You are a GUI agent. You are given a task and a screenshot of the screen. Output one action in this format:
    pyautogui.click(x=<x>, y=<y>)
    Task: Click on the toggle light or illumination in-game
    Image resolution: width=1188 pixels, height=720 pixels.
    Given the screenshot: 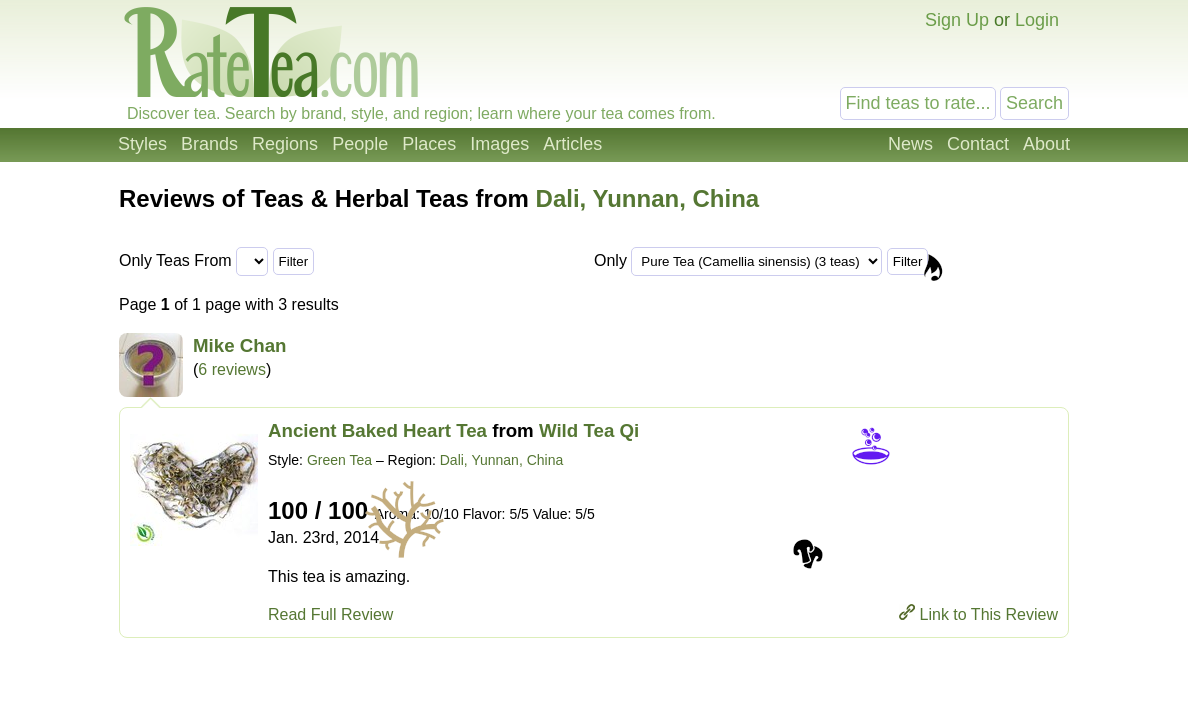 What is the action you would take?
    pyautogui.click(x=932, y=267)
    